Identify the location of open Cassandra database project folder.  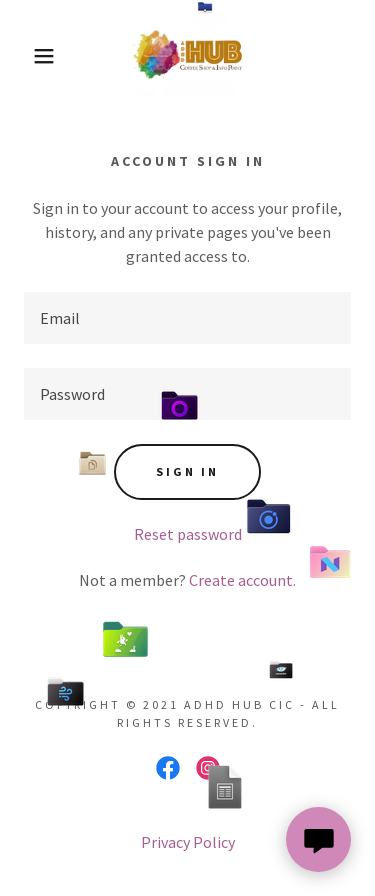
(281, 670).